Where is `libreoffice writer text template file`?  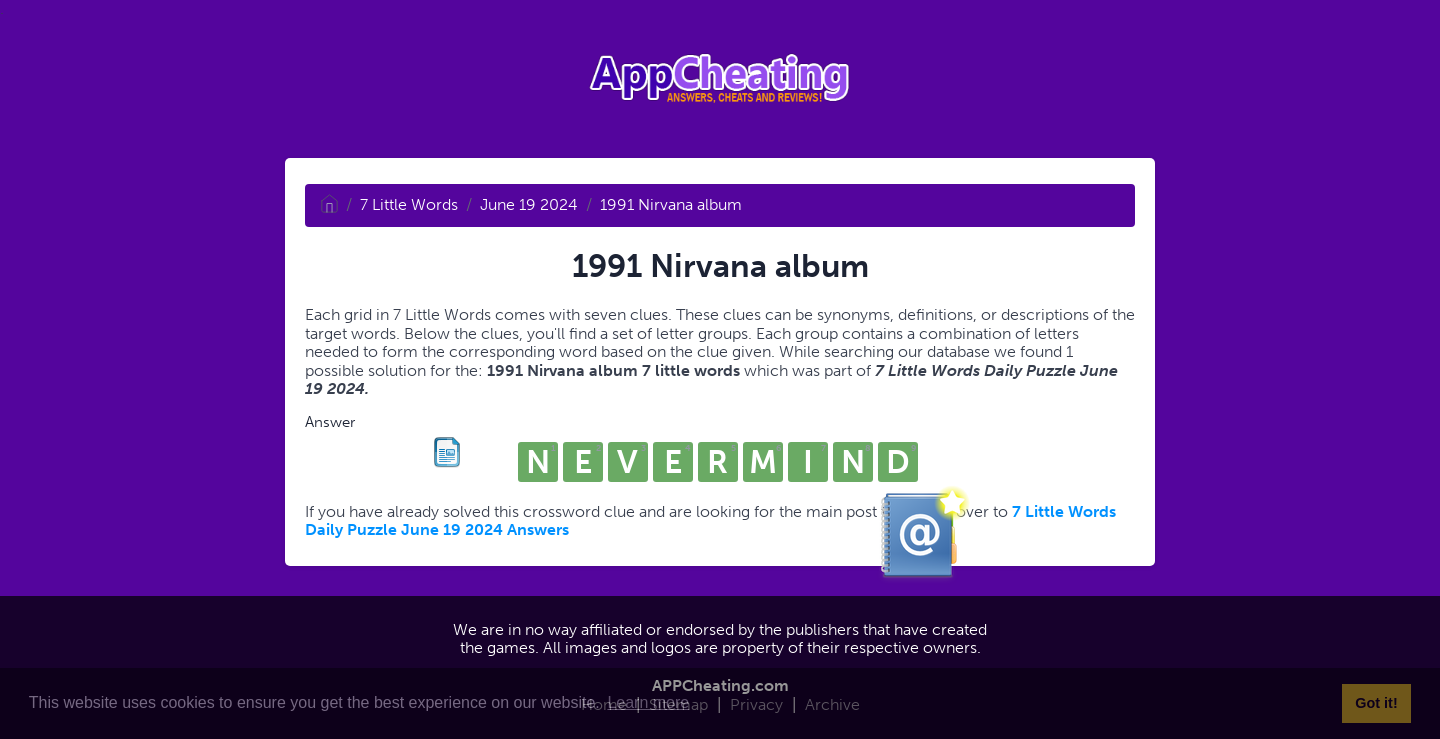 libreoffice writer text template file is located at coordinates (447, 452).